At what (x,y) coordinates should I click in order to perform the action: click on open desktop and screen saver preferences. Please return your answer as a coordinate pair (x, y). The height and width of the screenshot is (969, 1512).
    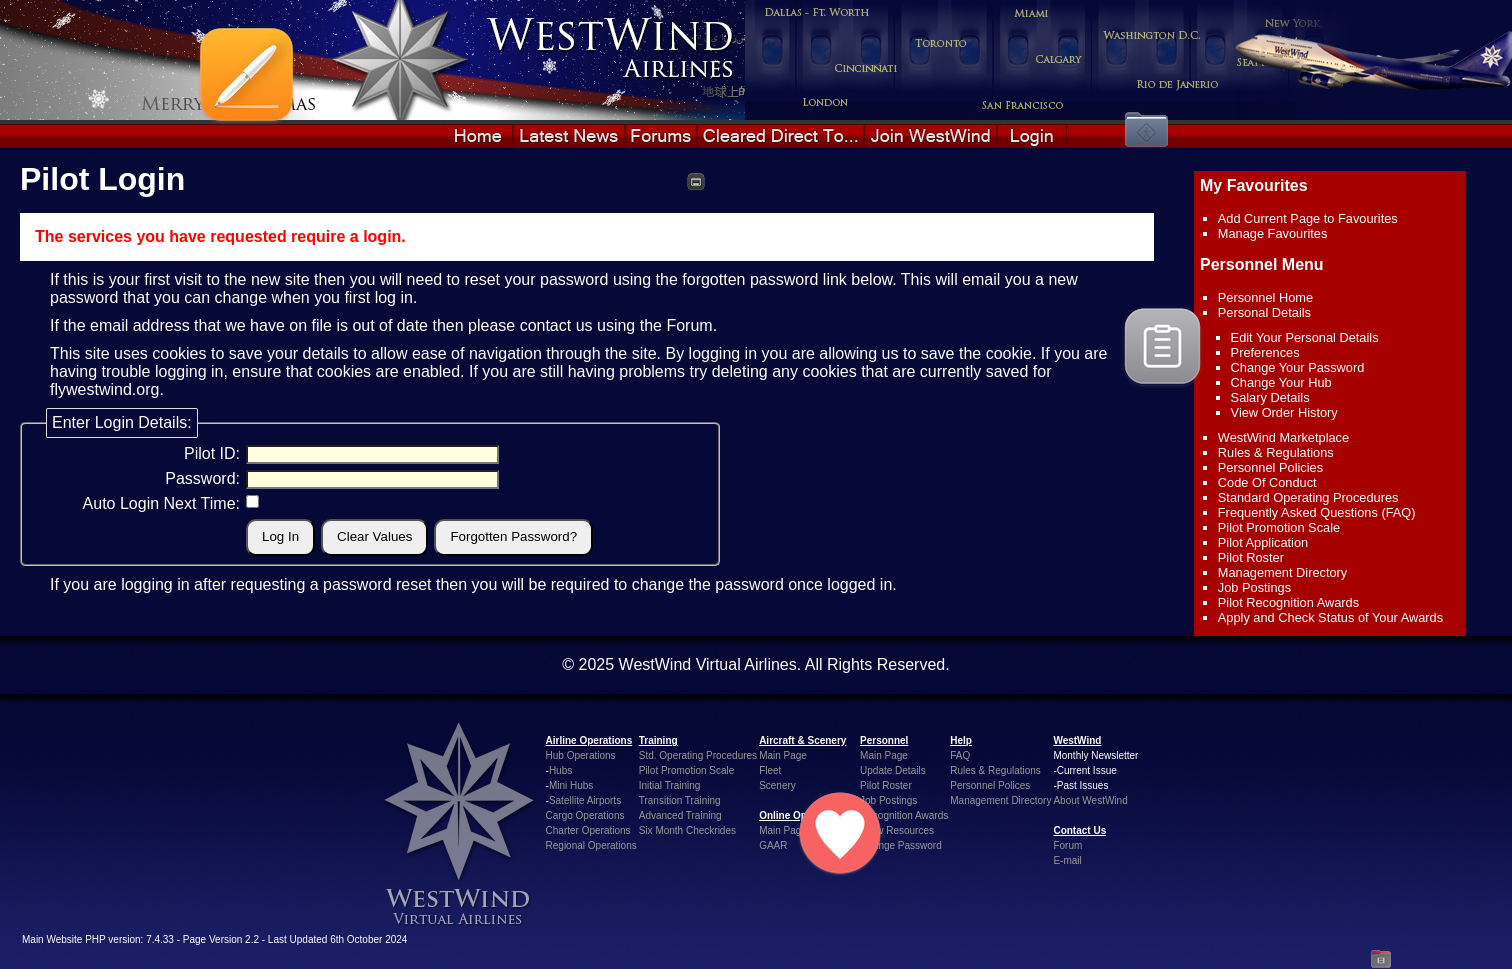
    Looking at the image, I should click on (696, 182).